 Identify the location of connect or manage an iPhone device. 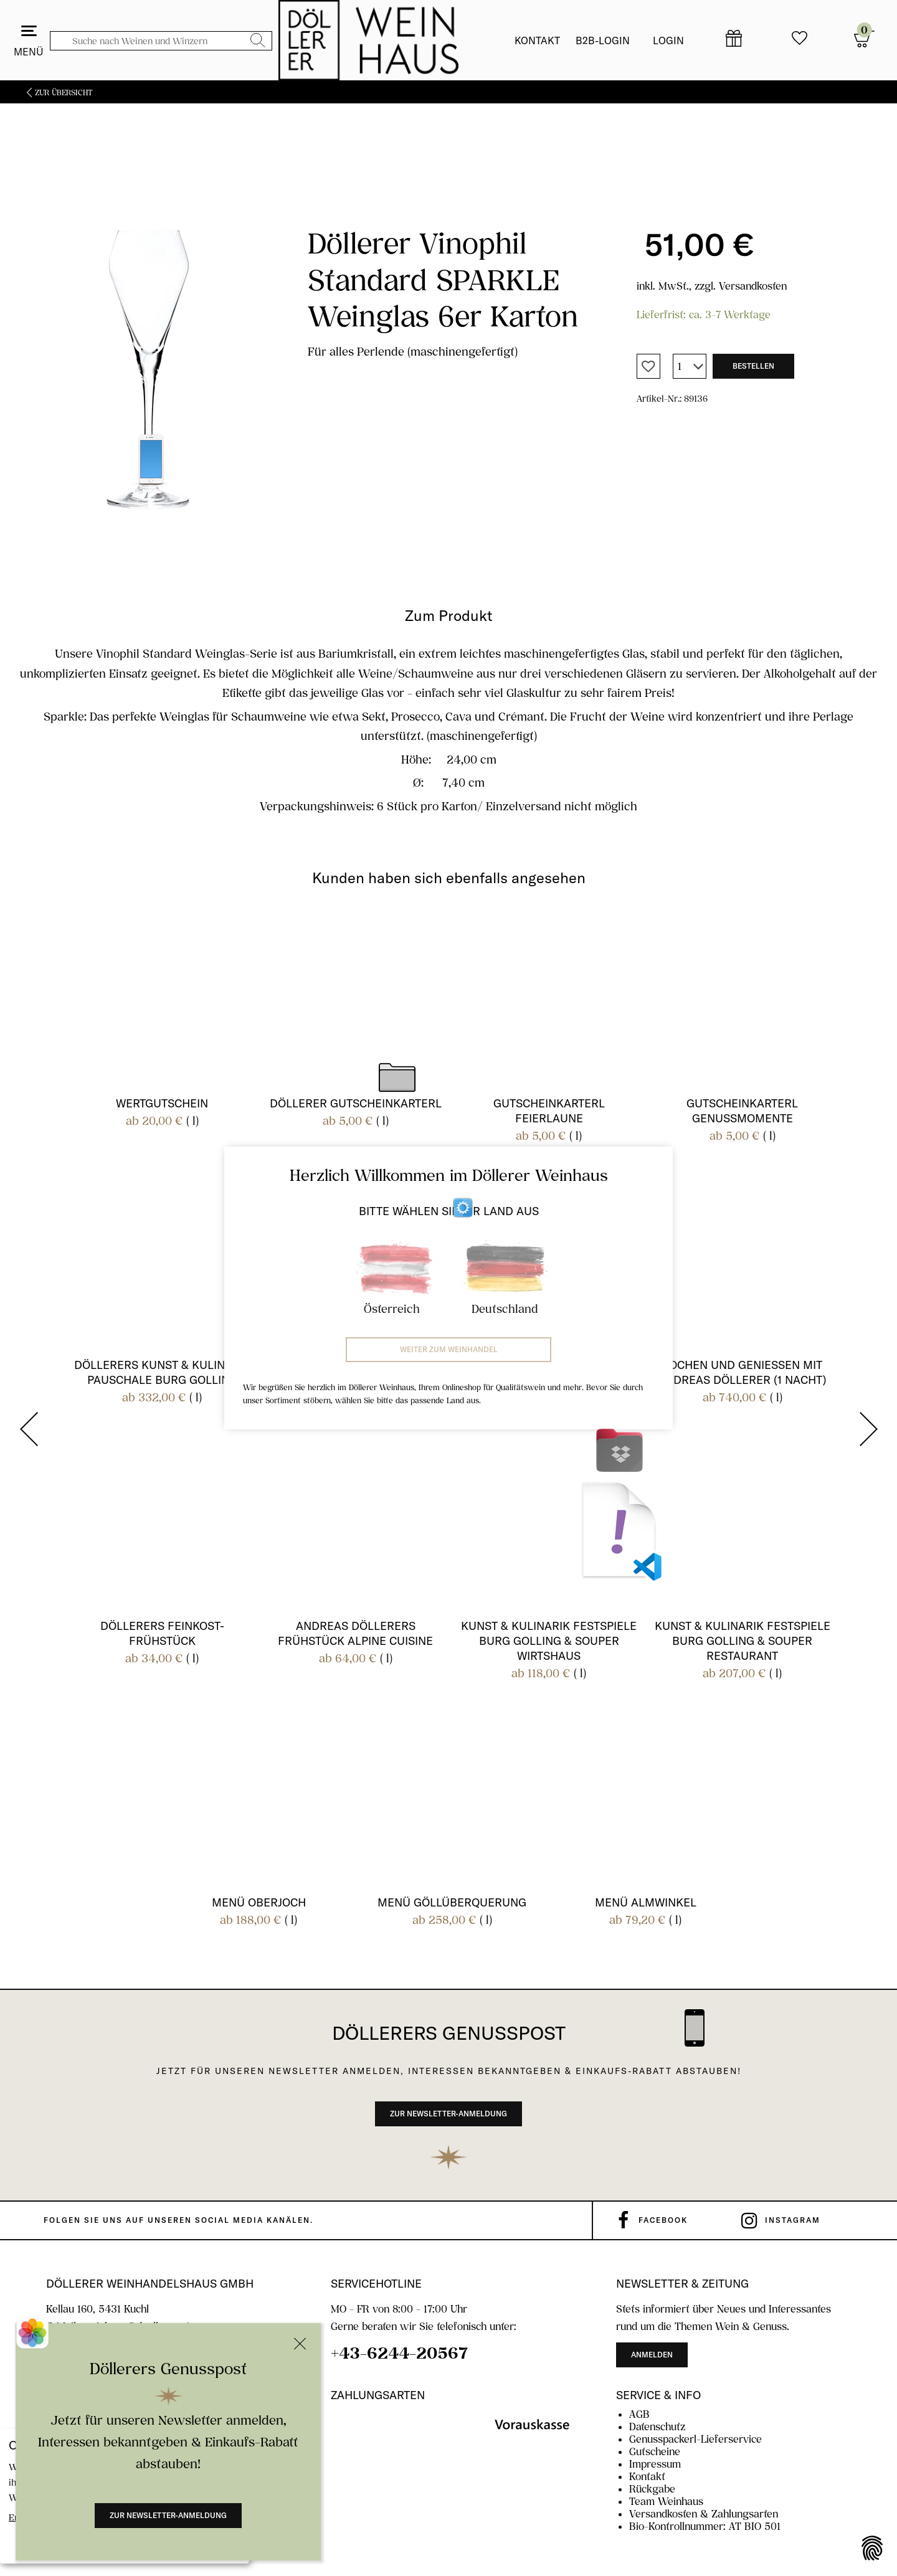
(151, 460).